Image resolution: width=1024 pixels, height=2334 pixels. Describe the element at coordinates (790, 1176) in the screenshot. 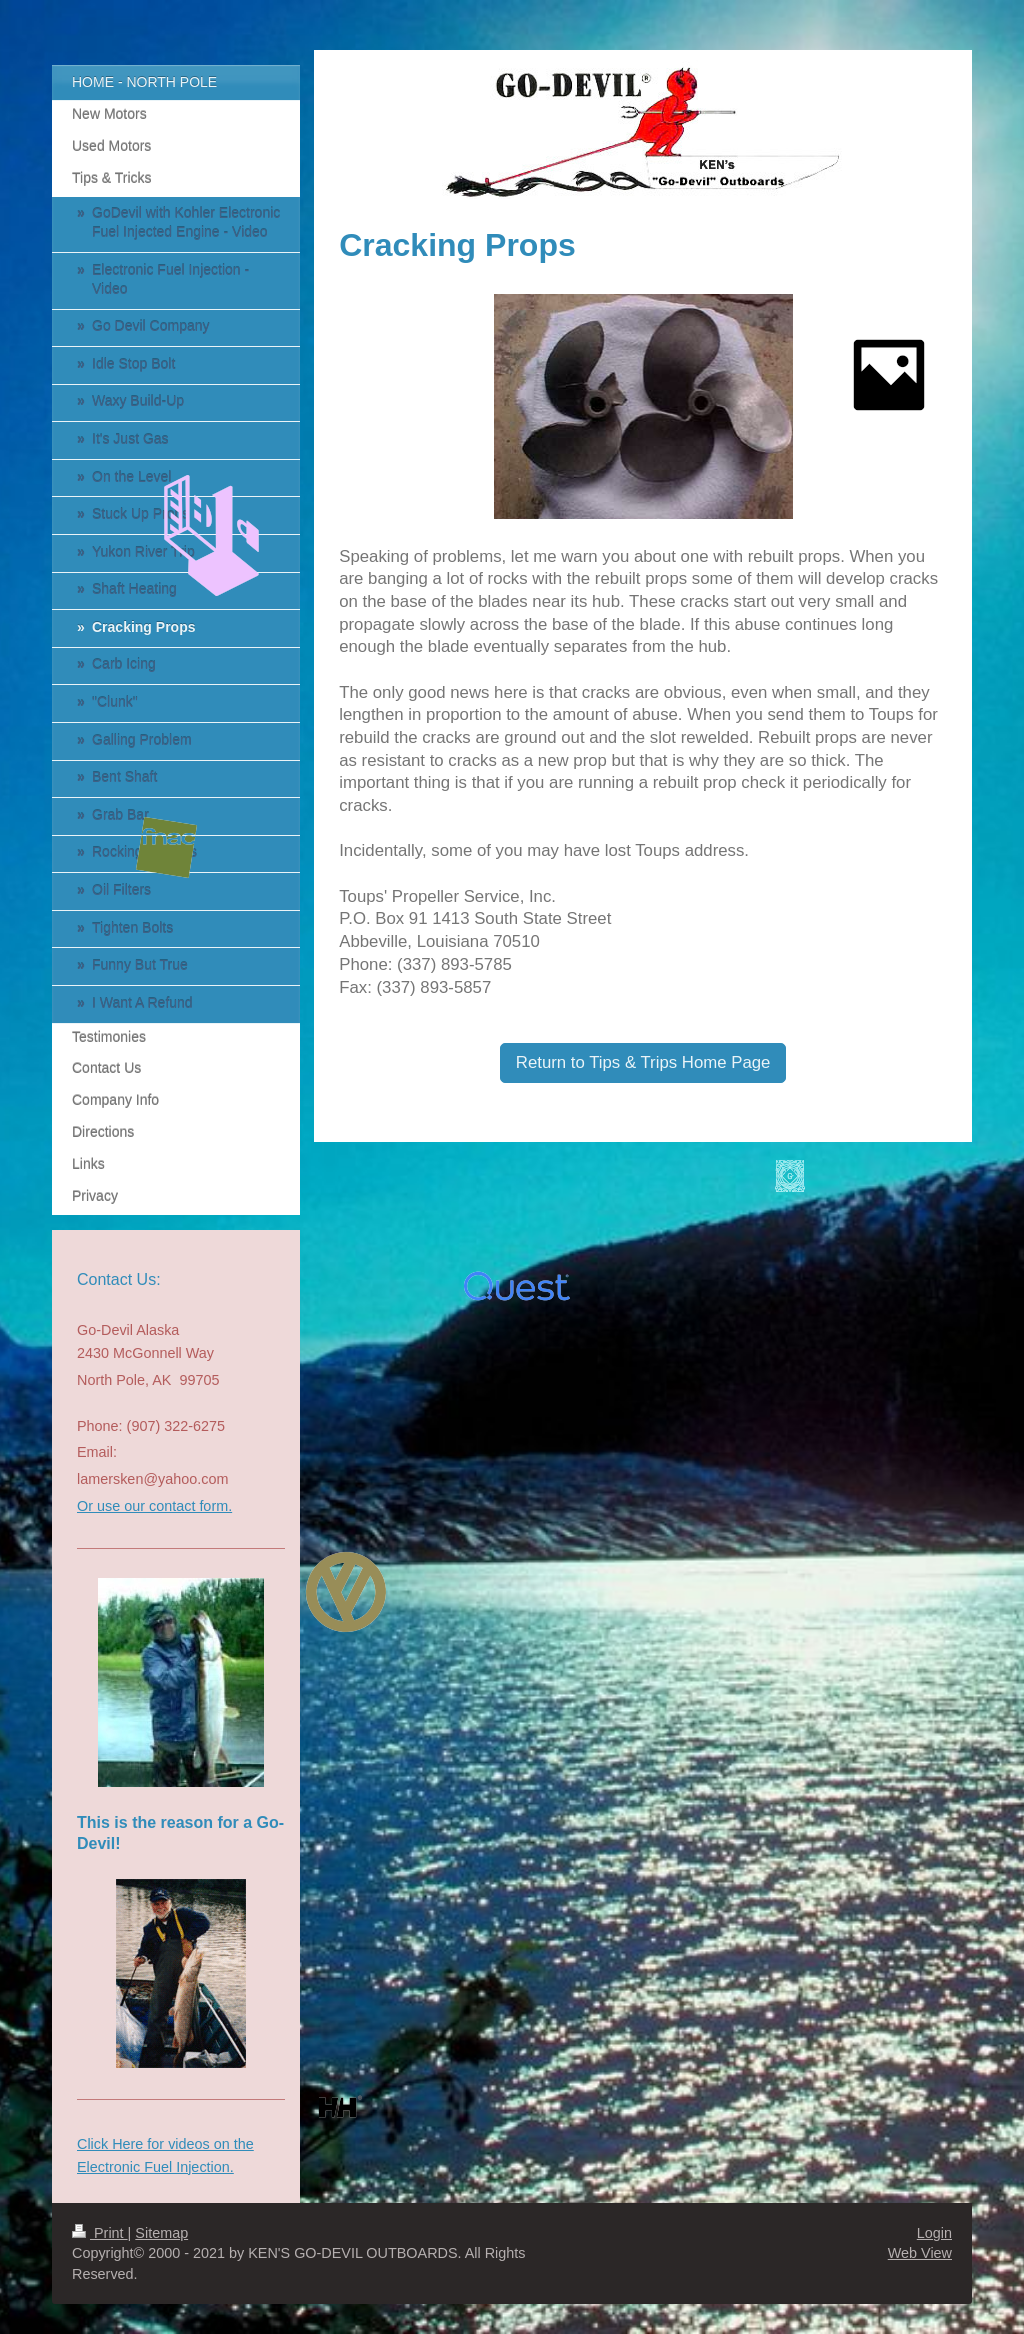

I see `open the gutenberg block editor` at that location.